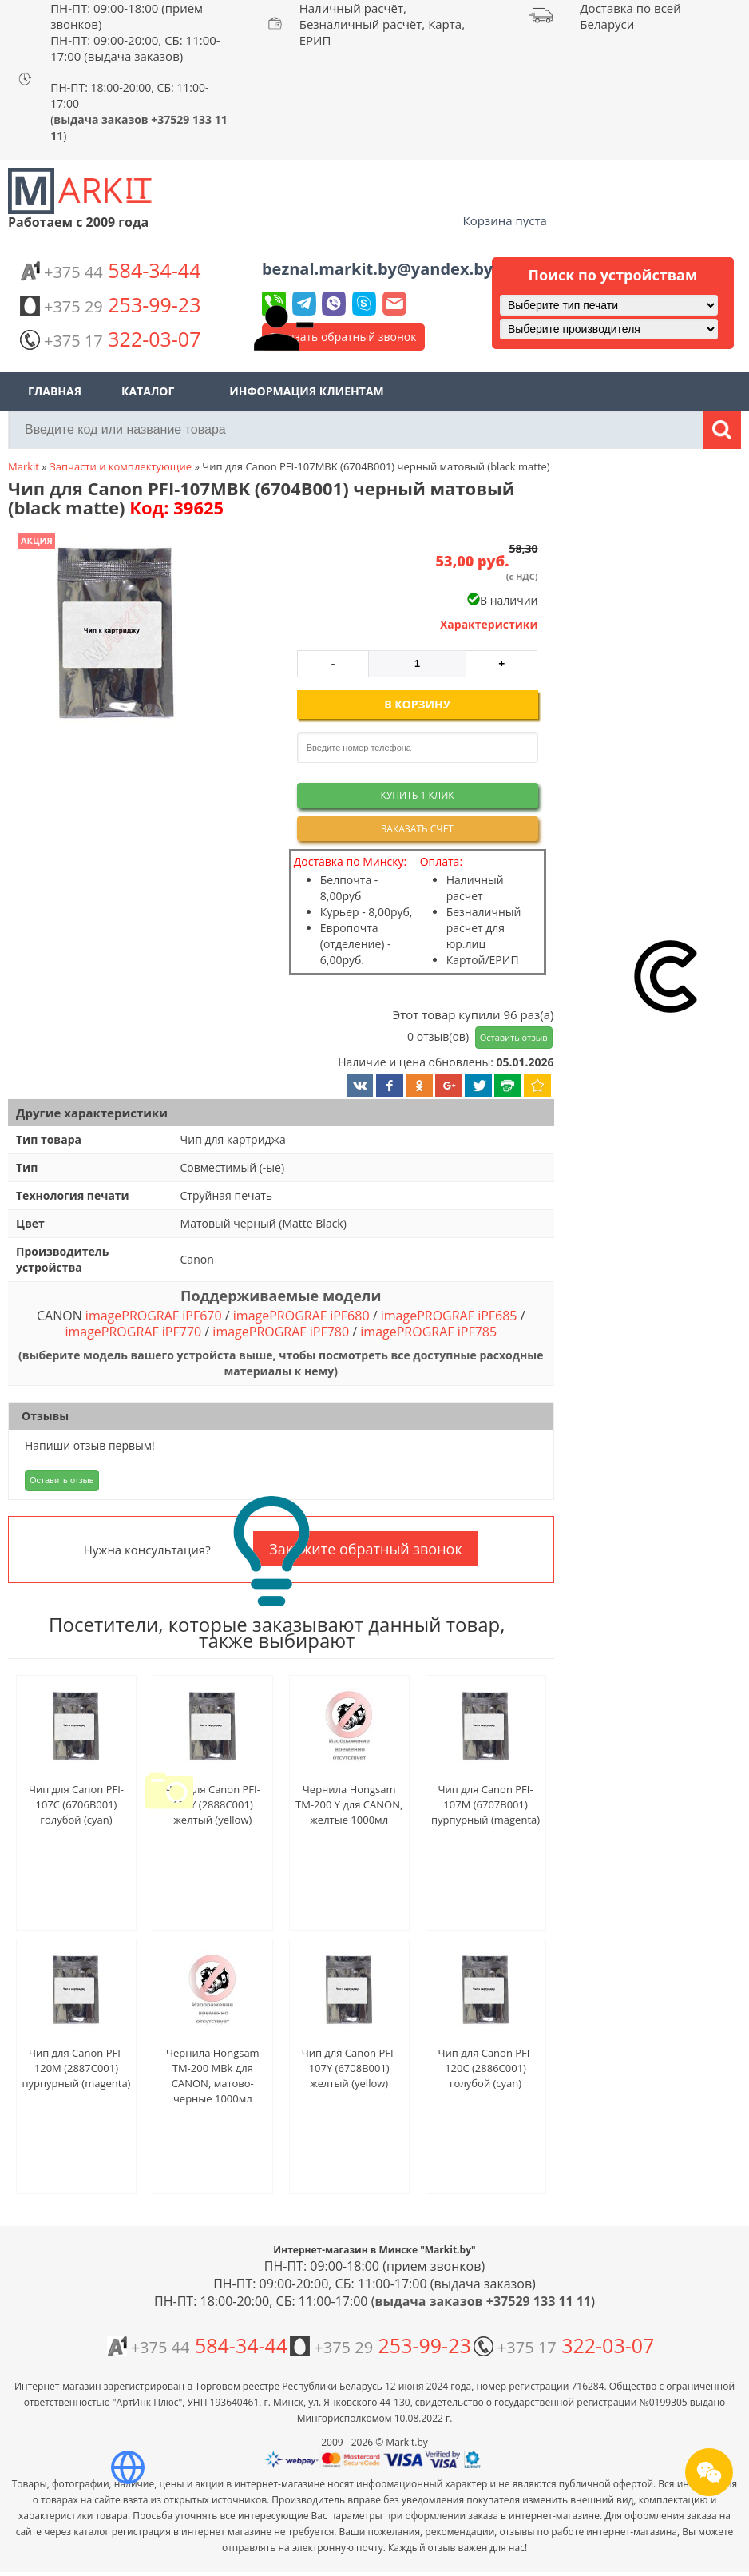  What do you see at coordinates (169, 1791) in the screenshot?
I see `take a photo or capture image` at bounding box center [169, 1791].